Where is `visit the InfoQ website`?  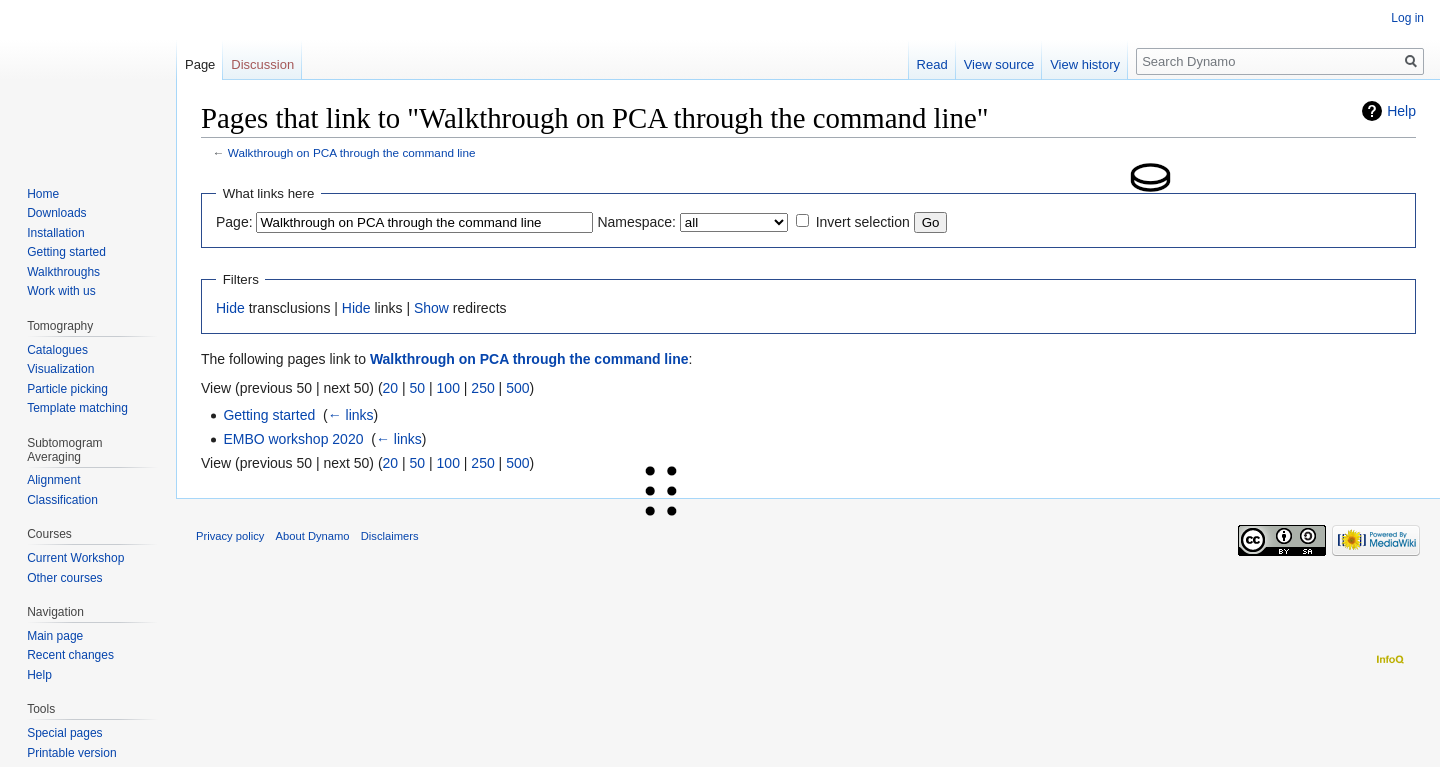 visit the InfoQ website is located at coordinates (1390, 659).